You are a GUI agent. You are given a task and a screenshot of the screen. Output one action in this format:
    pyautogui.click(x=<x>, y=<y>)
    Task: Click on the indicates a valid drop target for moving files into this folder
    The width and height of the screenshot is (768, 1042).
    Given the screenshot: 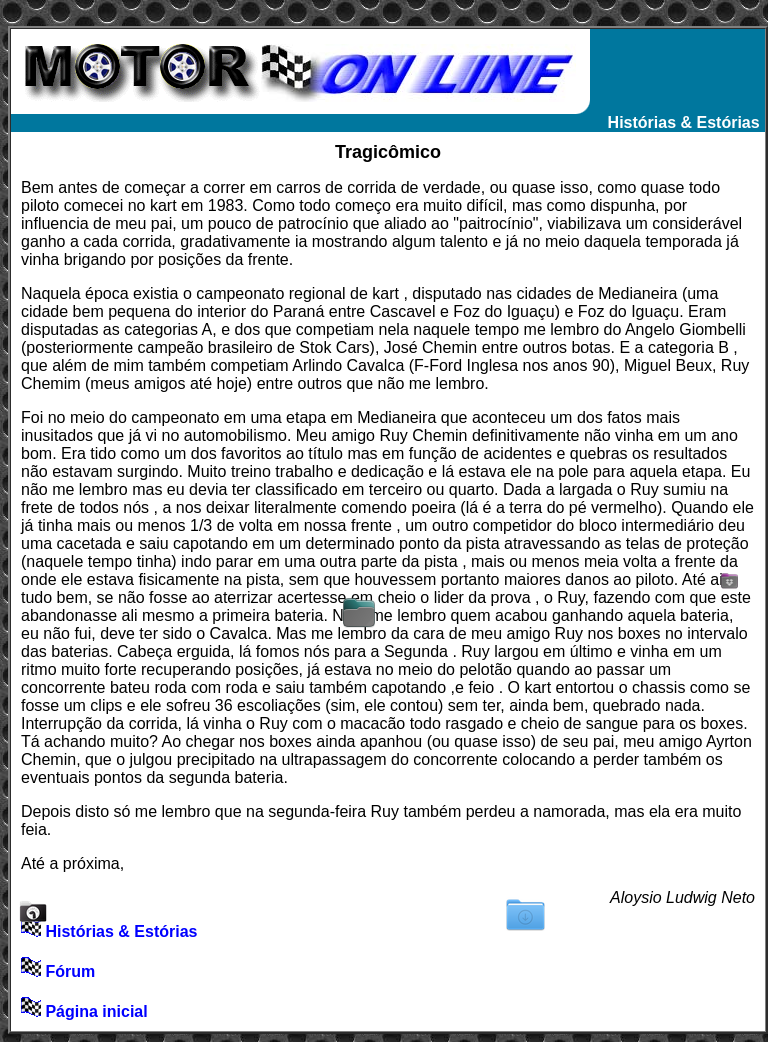 What is the action you would take?
    pyautogui.click(x=359, y=612)
    